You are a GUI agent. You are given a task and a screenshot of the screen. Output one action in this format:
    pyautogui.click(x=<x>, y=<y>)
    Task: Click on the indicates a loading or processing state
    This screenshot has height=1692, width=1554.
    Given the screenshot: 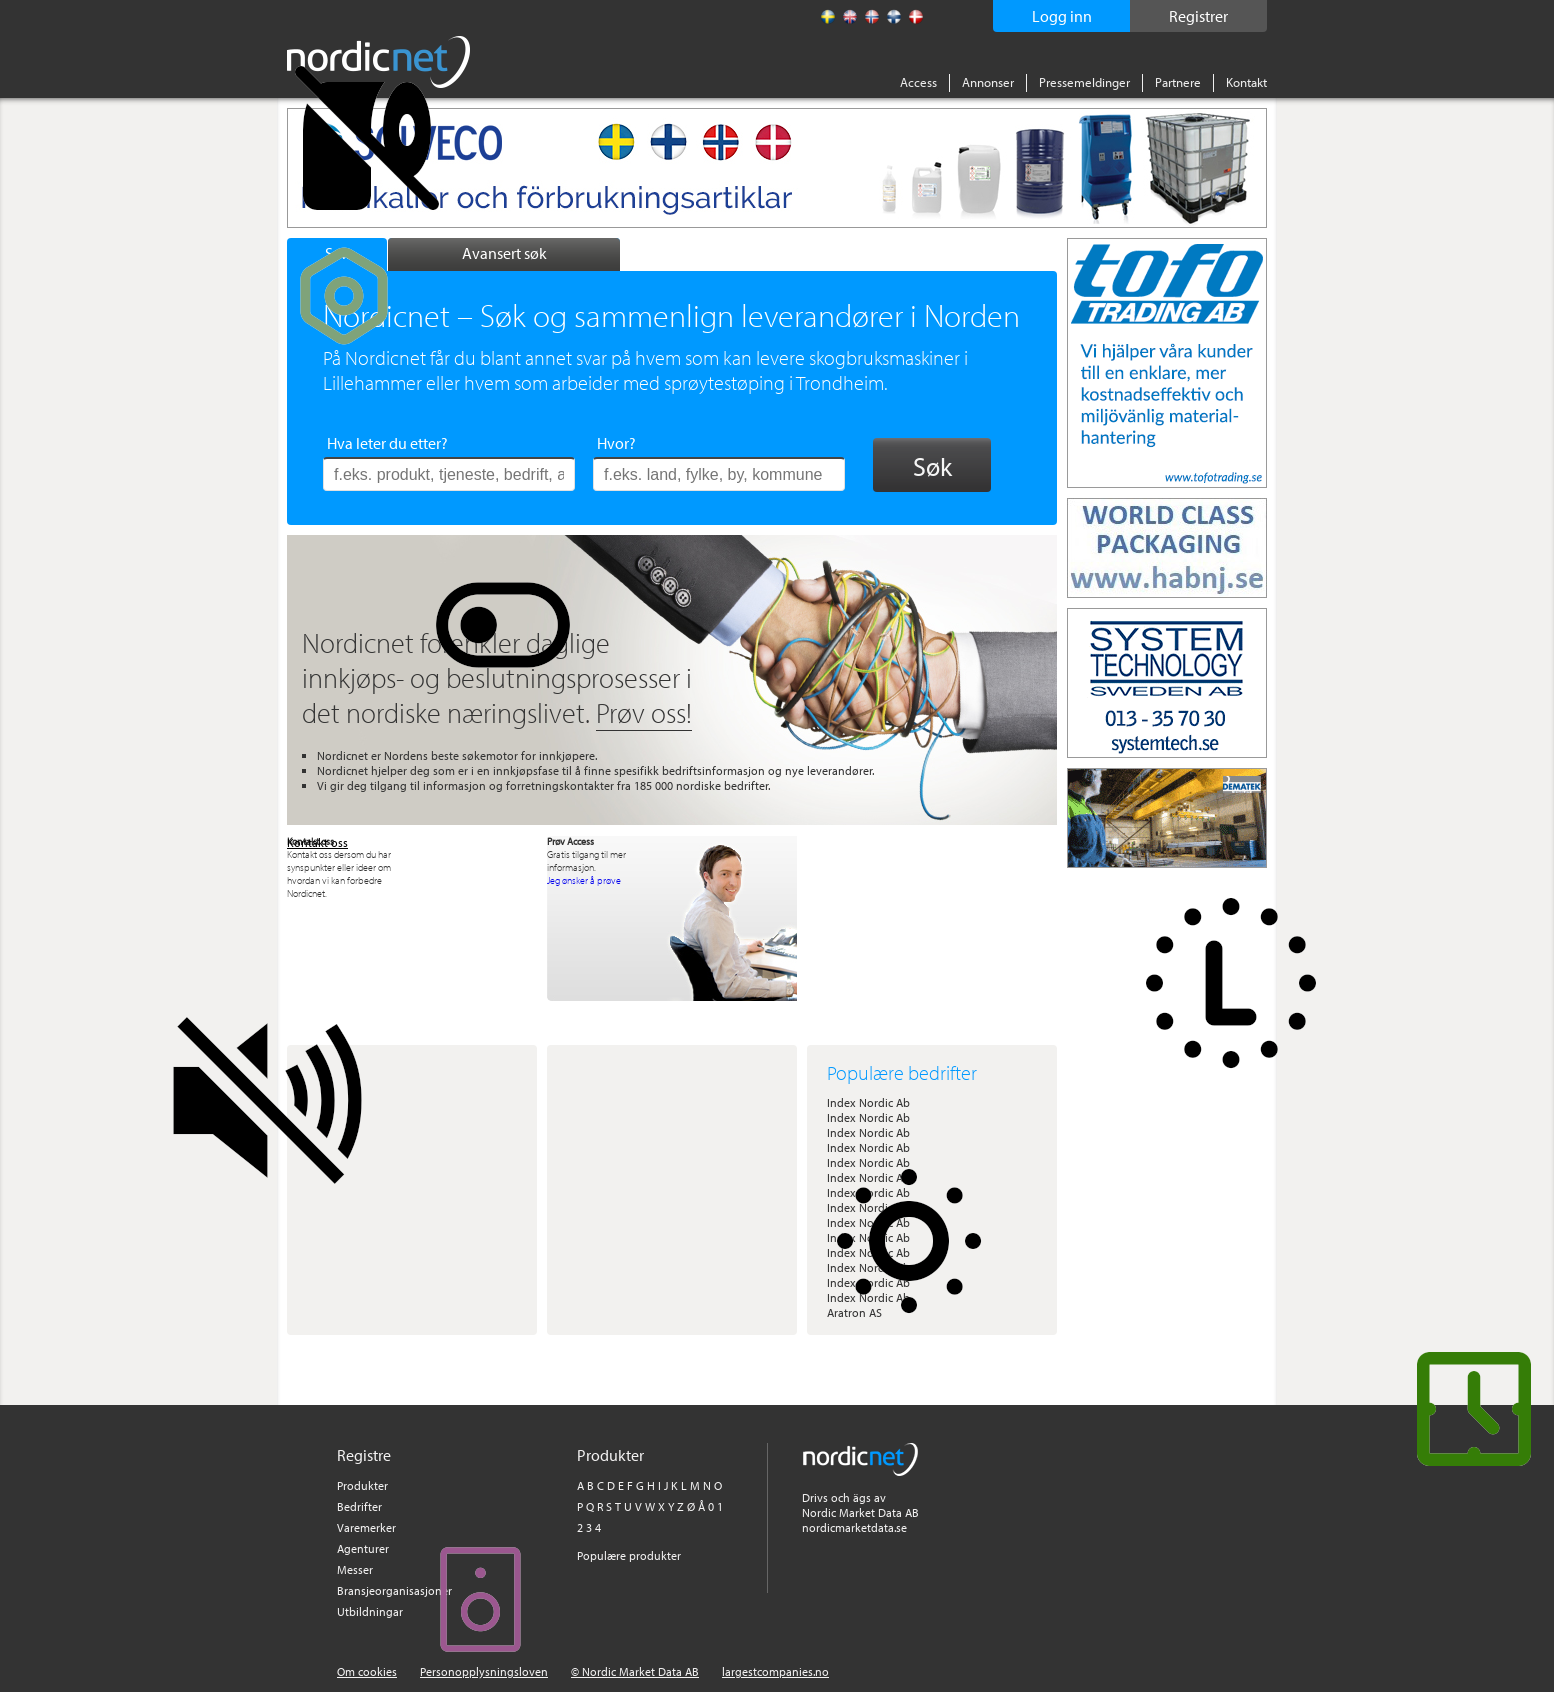 What is the action you would take?
    pyautogui.click(x=1231, y=983)
    